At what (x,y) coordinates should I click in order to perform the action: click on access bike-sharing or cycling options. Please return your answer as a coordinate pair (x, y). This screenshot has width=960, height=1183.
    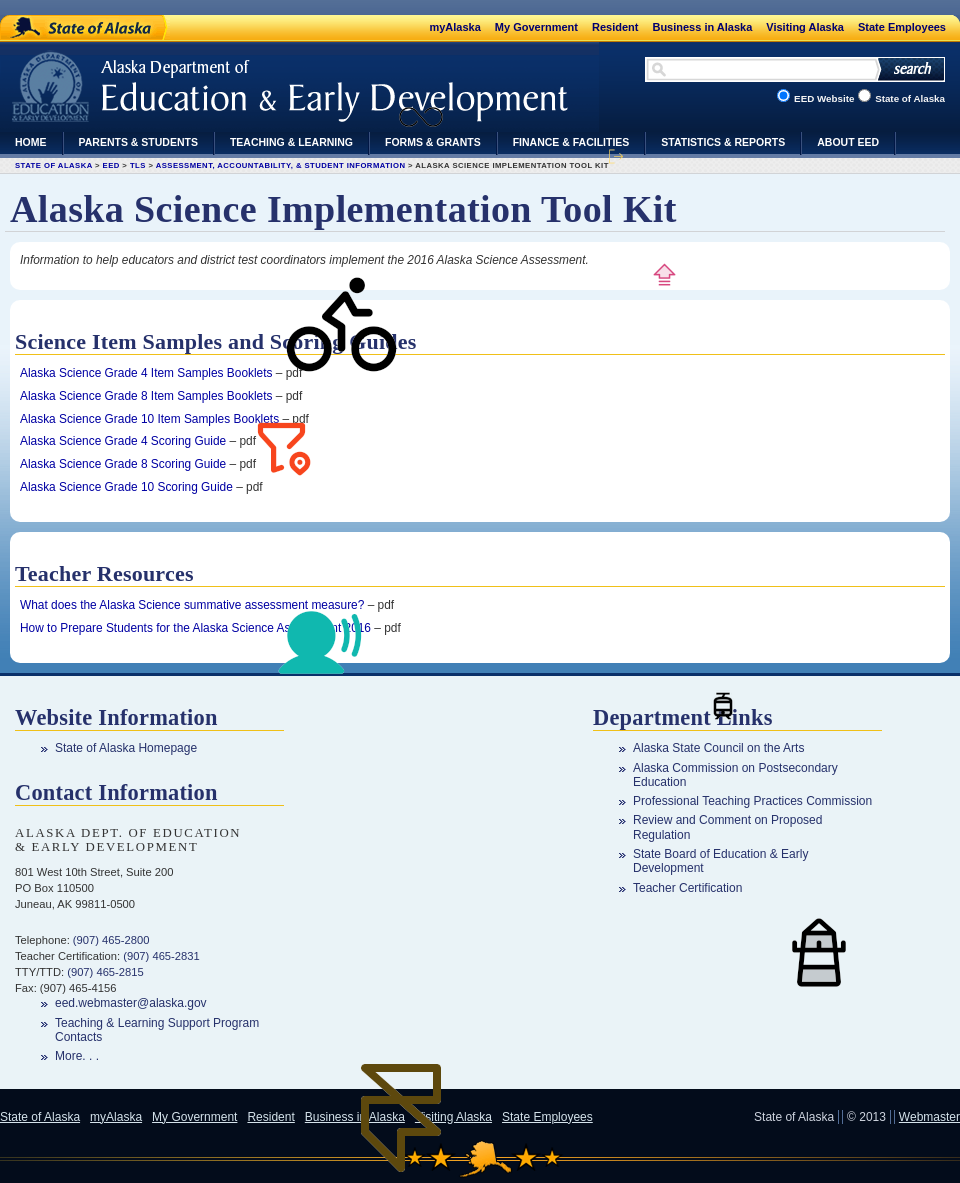
    Looking at the image, I should click on (341, 322).